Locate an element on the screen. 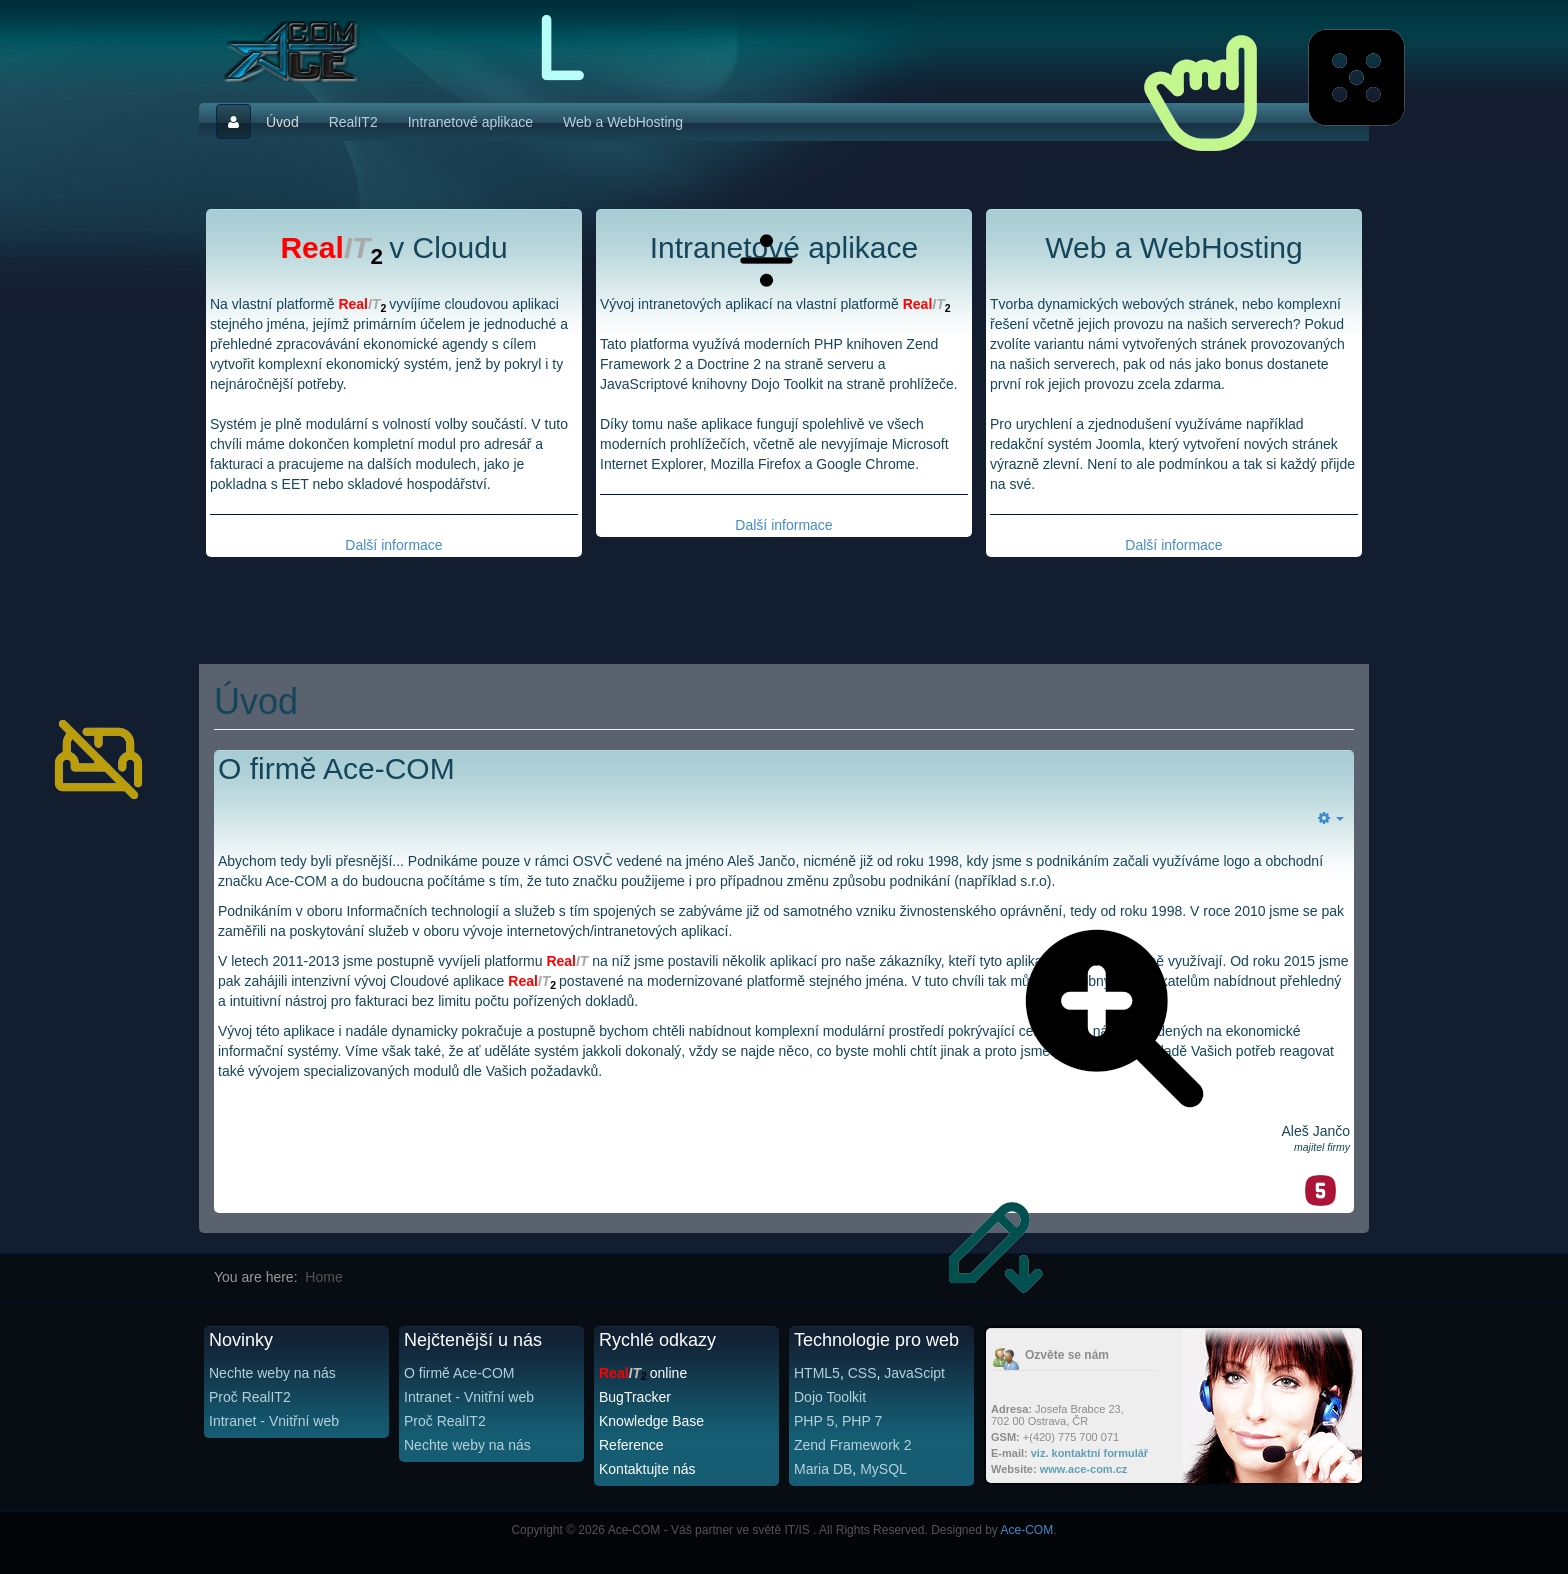 The width and height of the screenshot is (1568, 1574). randomize or shuffle content is located at coordinates (1356, 77).